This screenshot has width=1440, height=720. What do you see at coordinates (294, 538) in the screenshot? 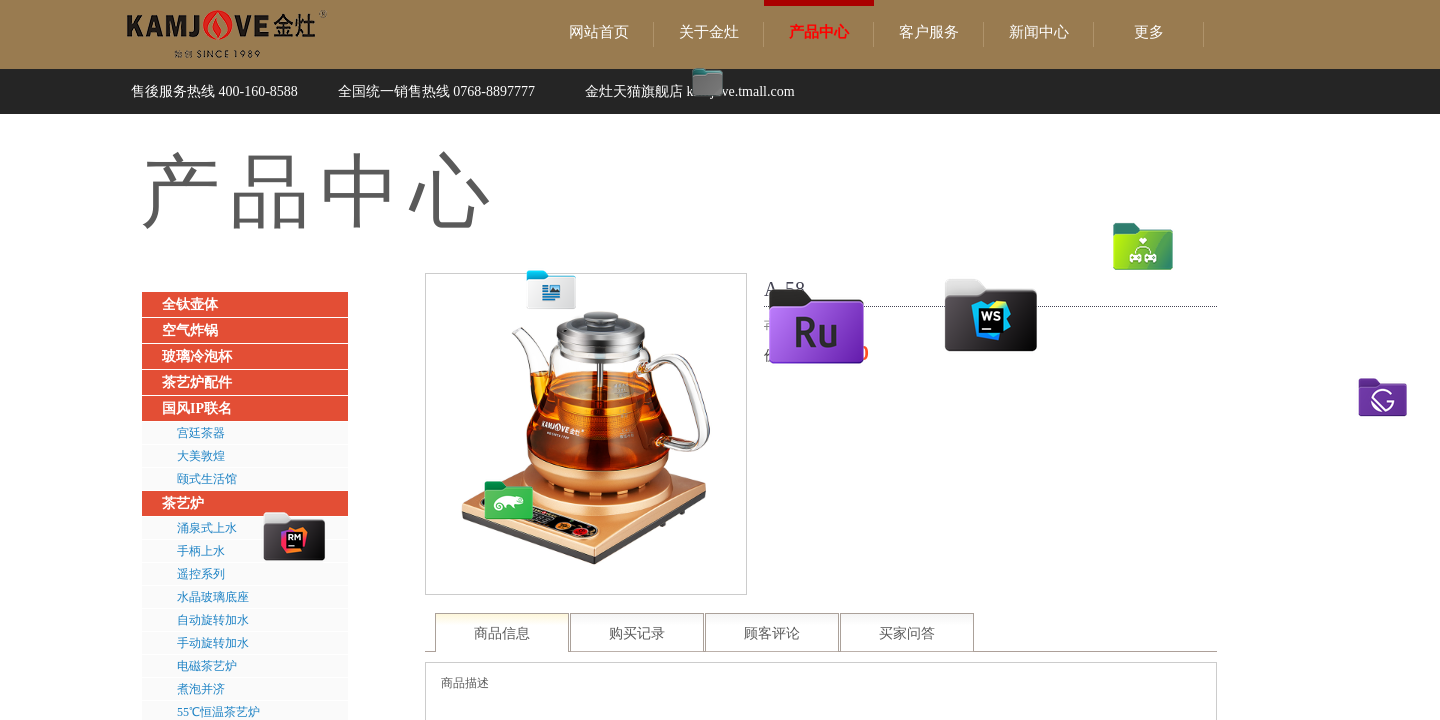
I see `open rubymine project folder` at bounding box center [294, 538].